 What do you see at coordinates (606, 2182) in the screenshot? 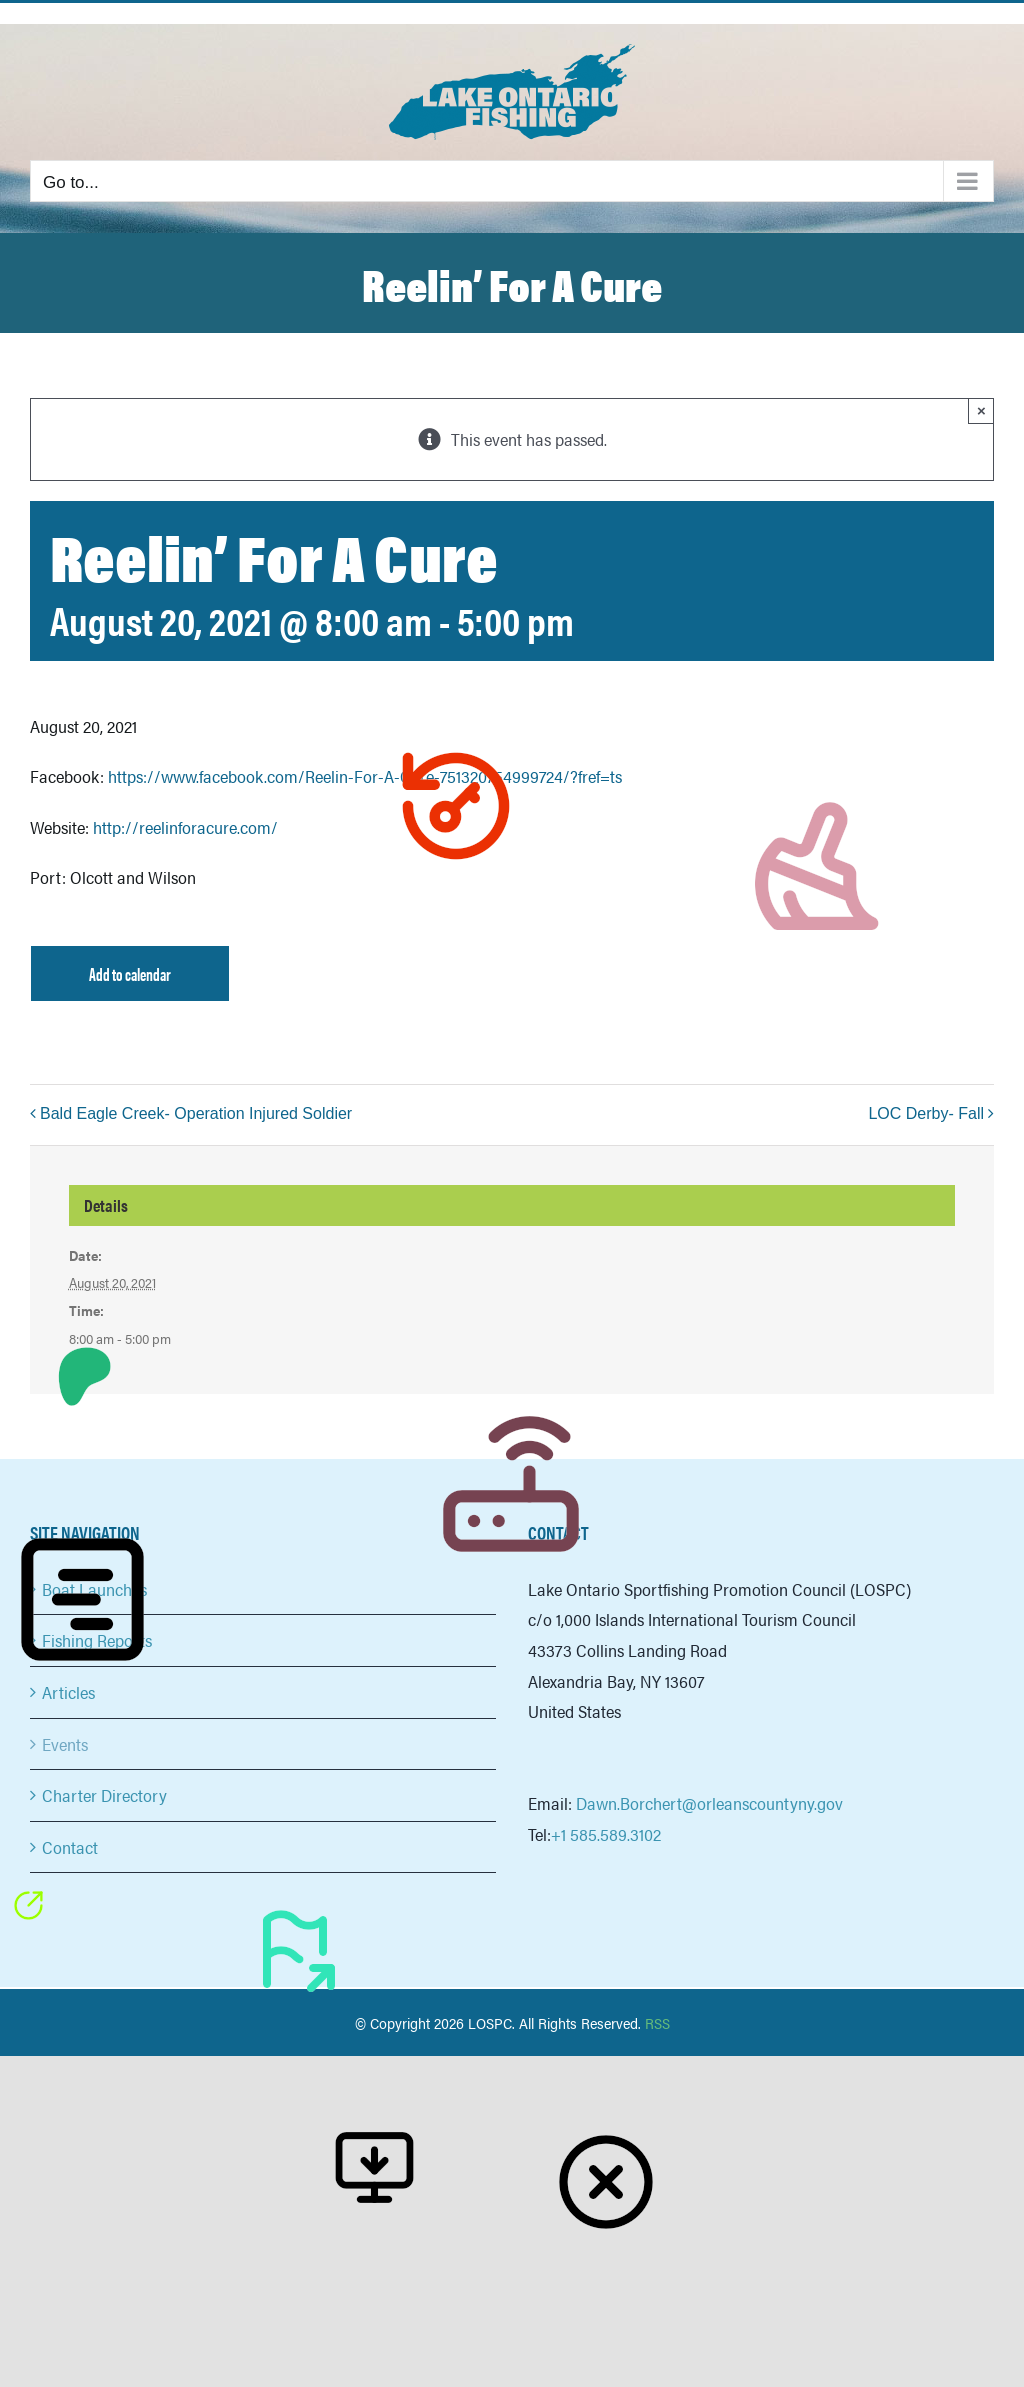
I see `close or dismiss a dialog` at bounding box center [606, 2182].